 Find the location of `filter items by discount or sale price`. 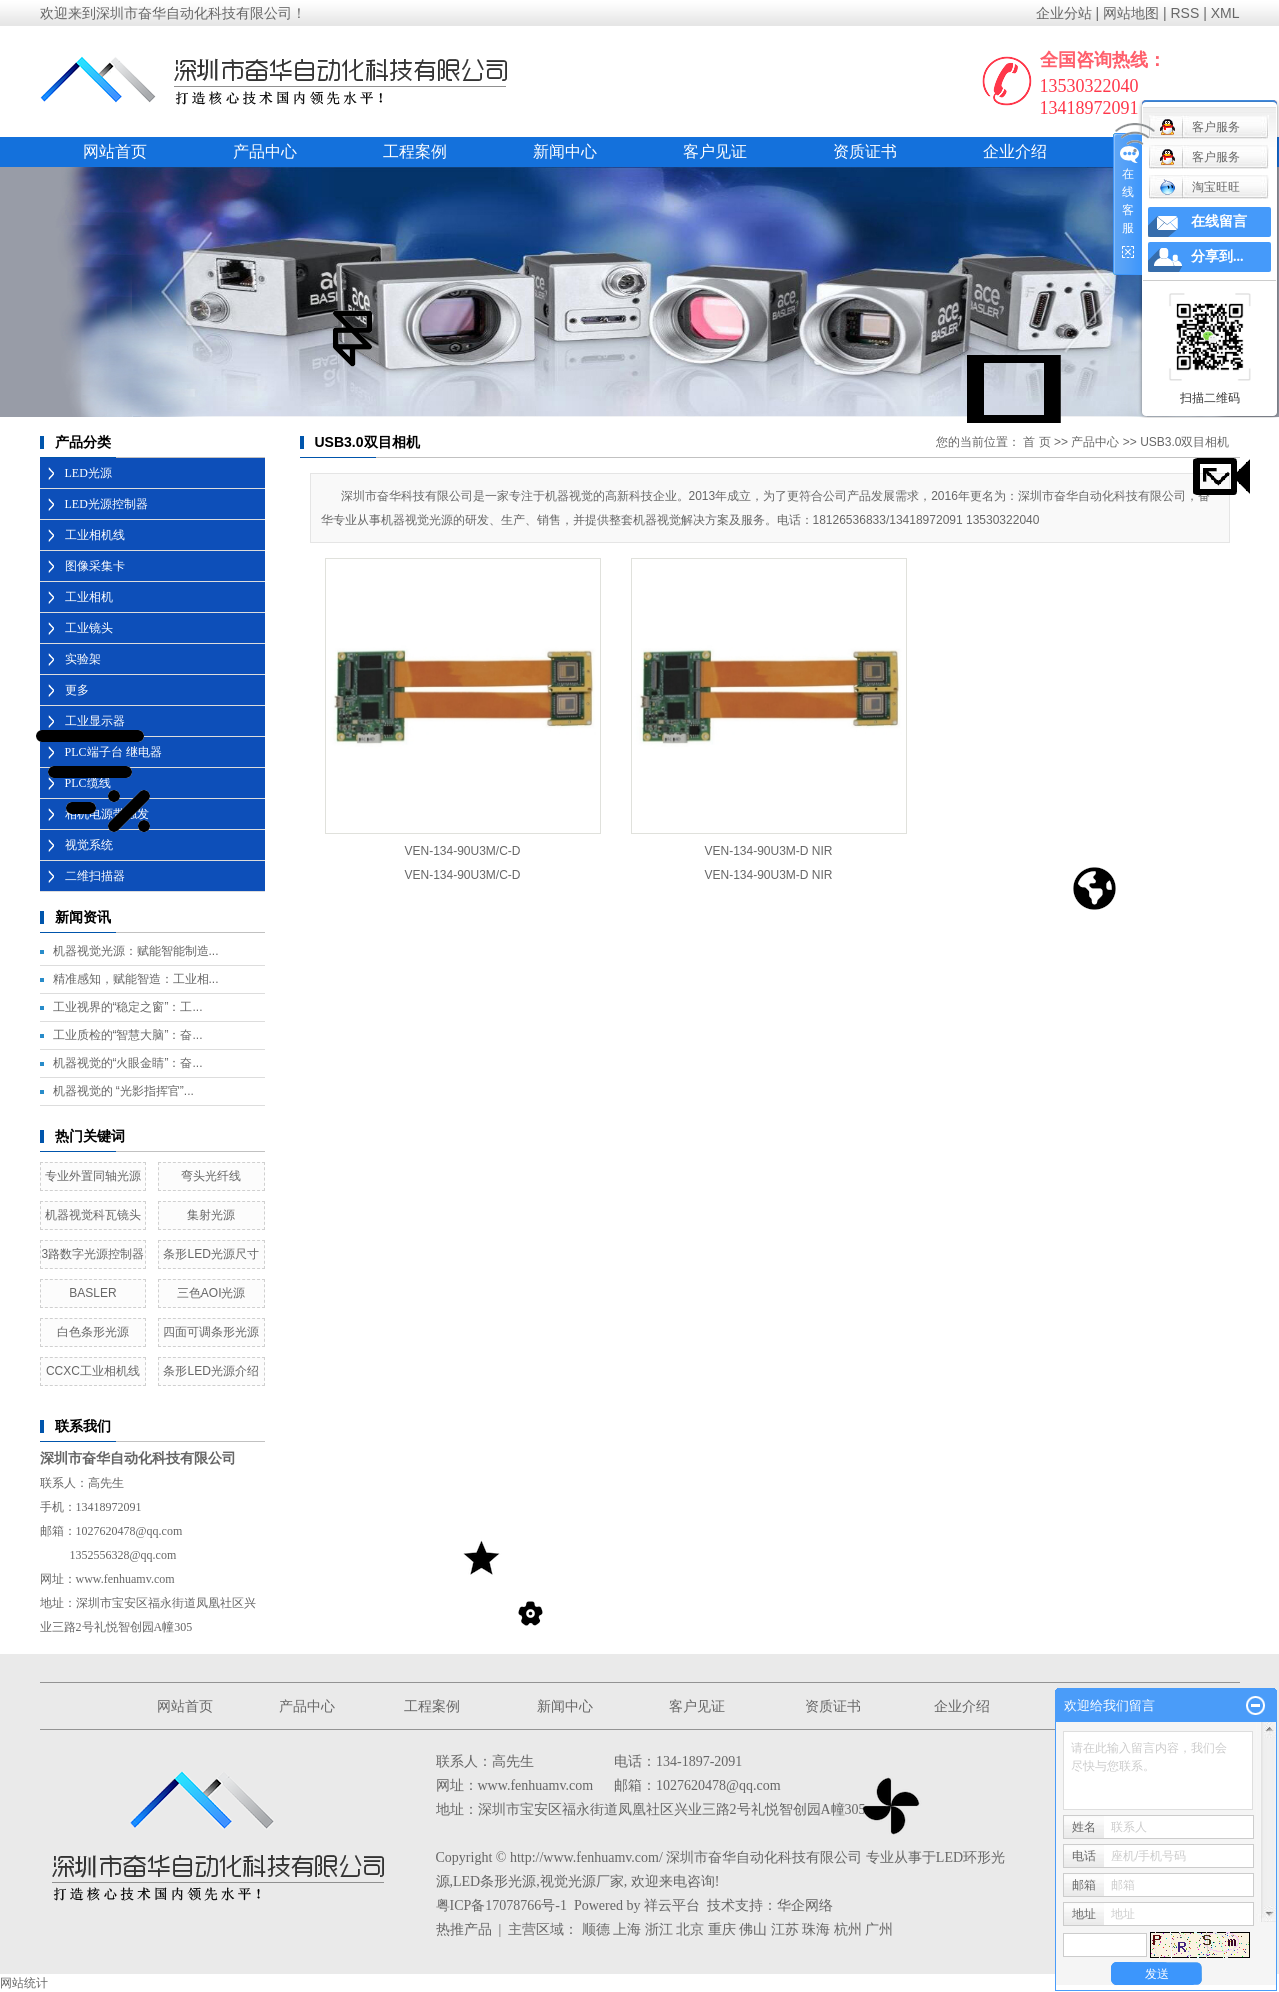

filter items by discount or sale price is located at coordinates (90, 772).